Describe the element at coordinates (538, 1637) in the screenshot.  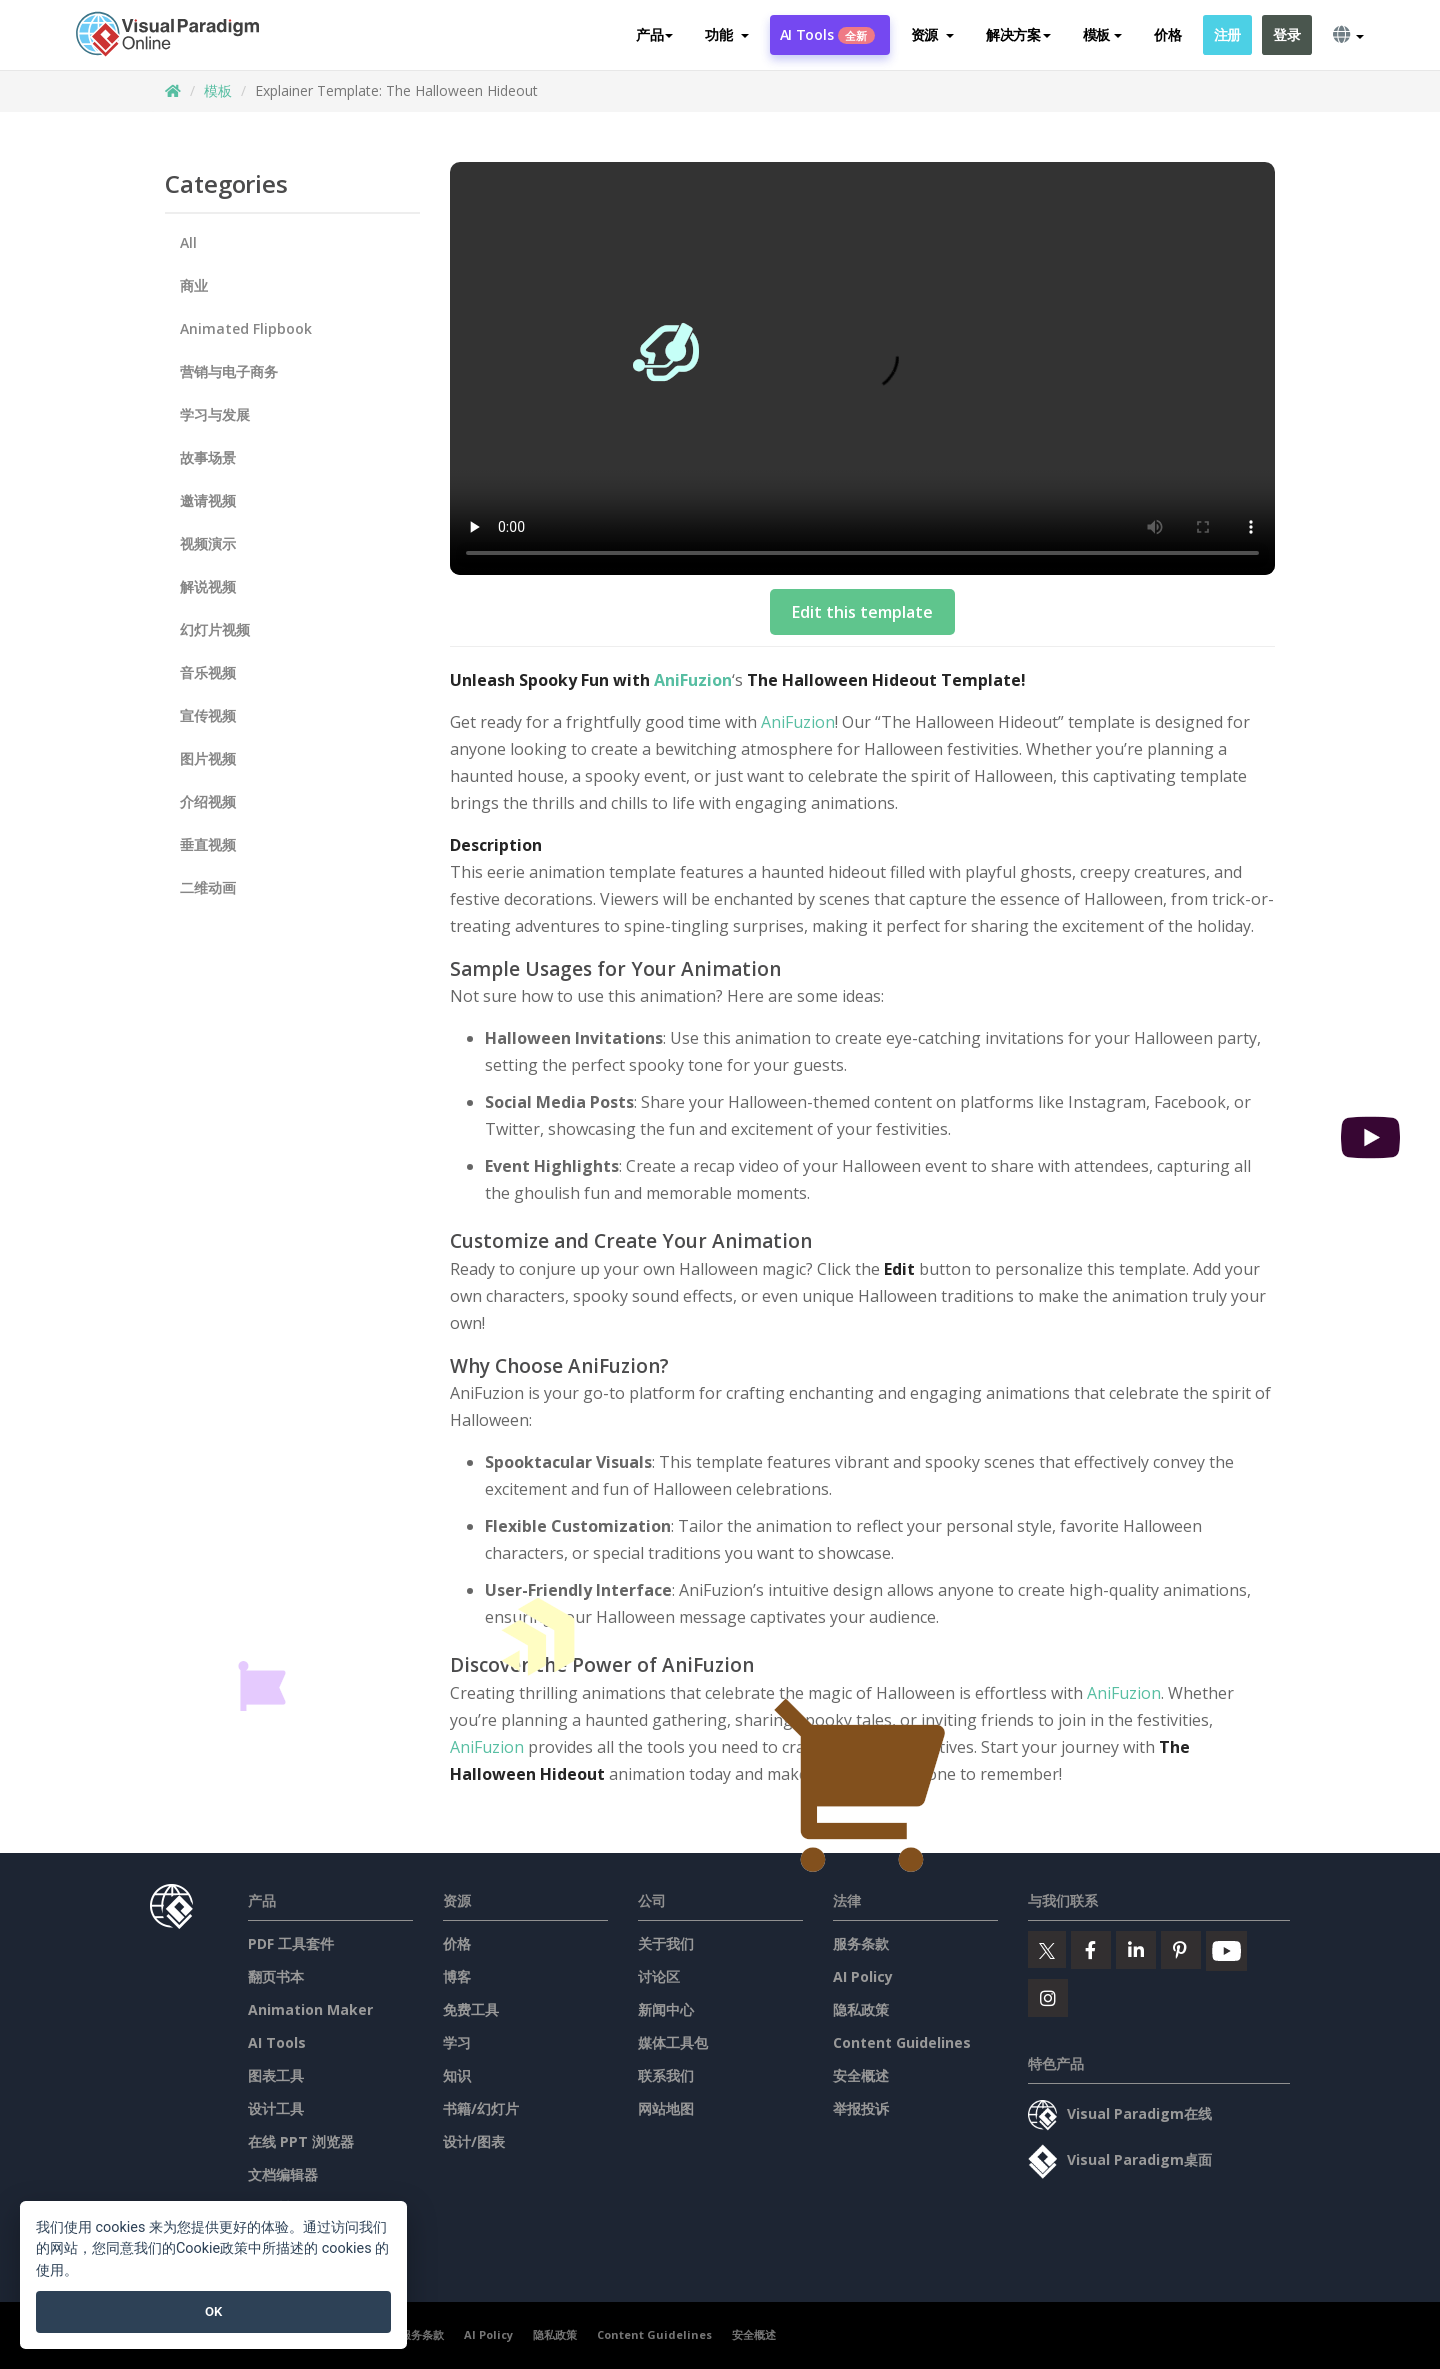
I see `progress software company logo` at that location.